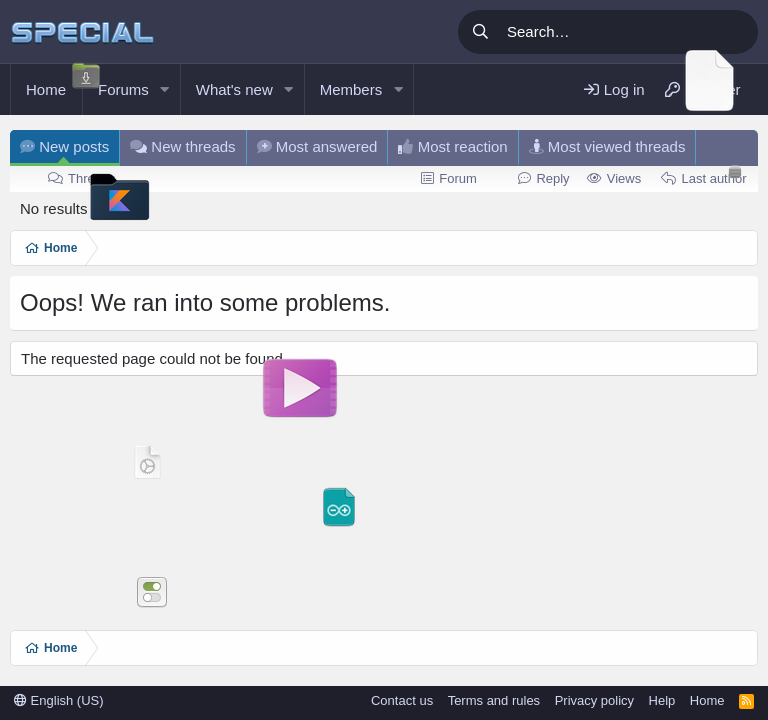  What do you see at coordinates (152, 592) in the screenshot?
I see `open gnome tweaks to customize system settings` at bounding box center [152, 592].